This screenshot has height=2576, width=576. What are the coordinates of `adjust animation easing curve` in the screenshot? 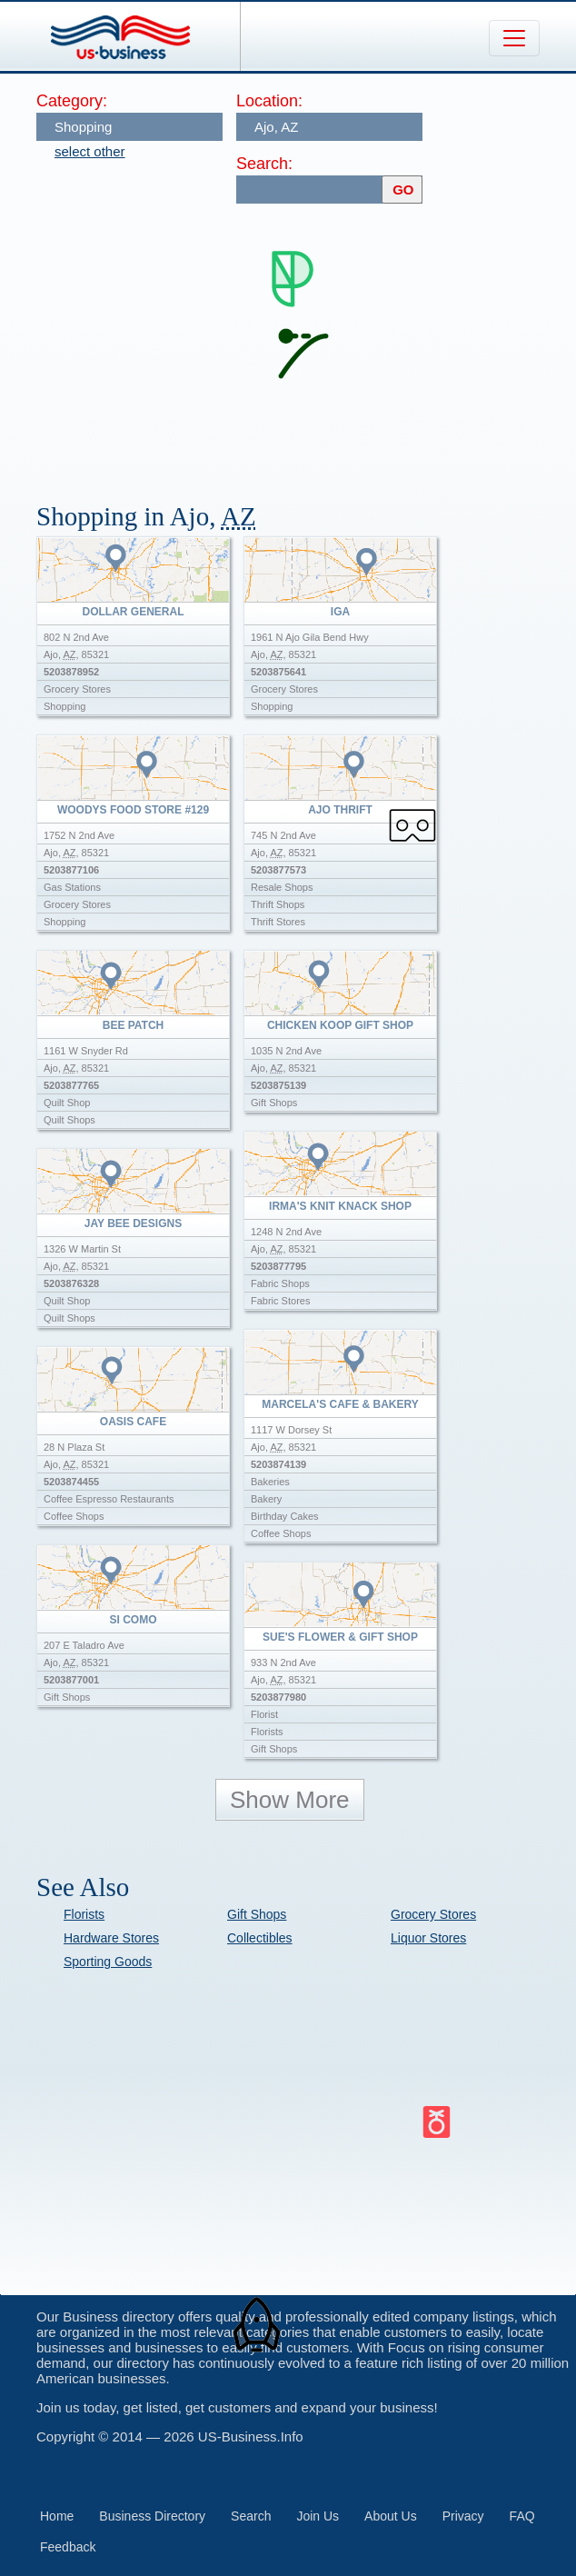 It's located at (303, 354).